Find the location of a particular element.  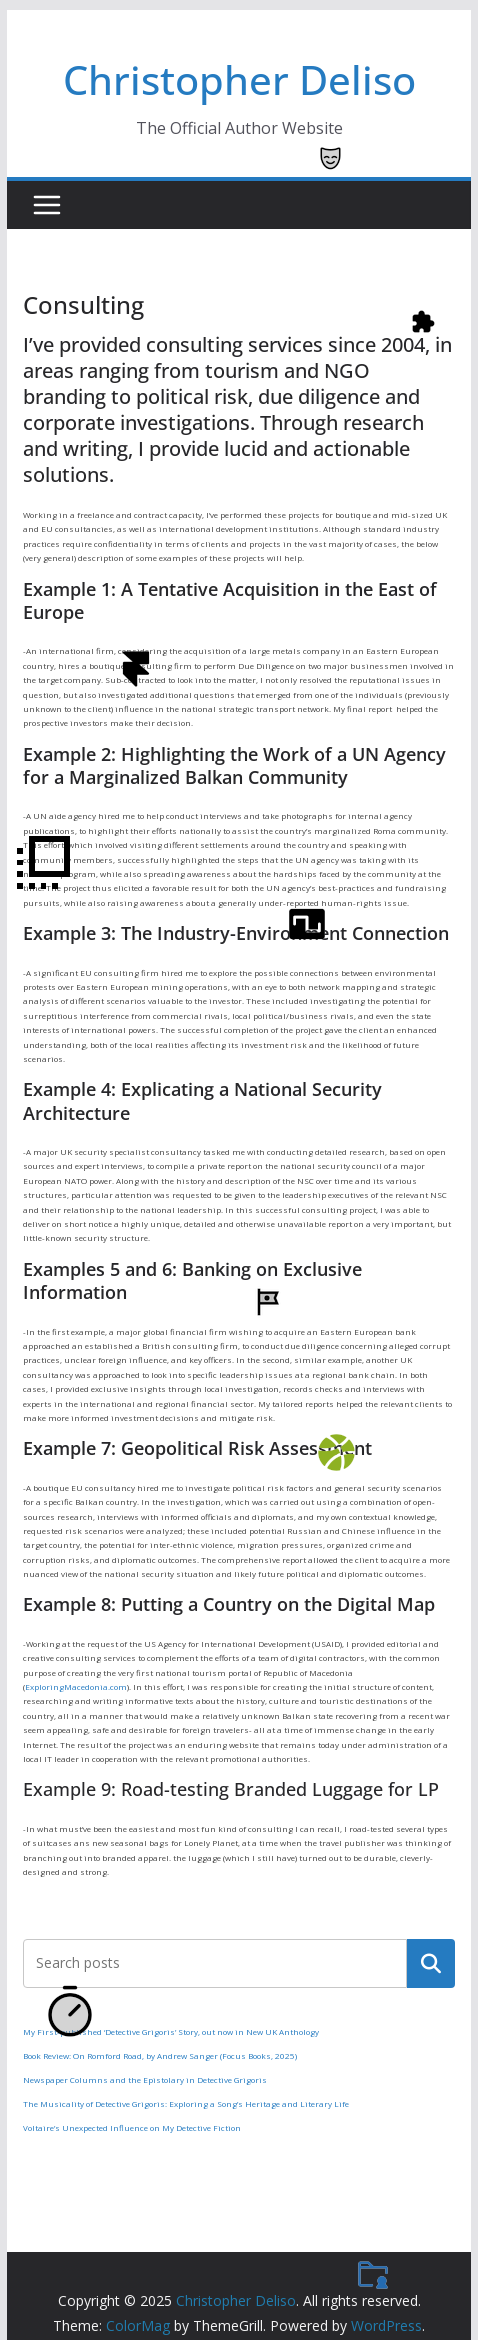

access user-specific files and documents is located at coordinates (373, 2274).